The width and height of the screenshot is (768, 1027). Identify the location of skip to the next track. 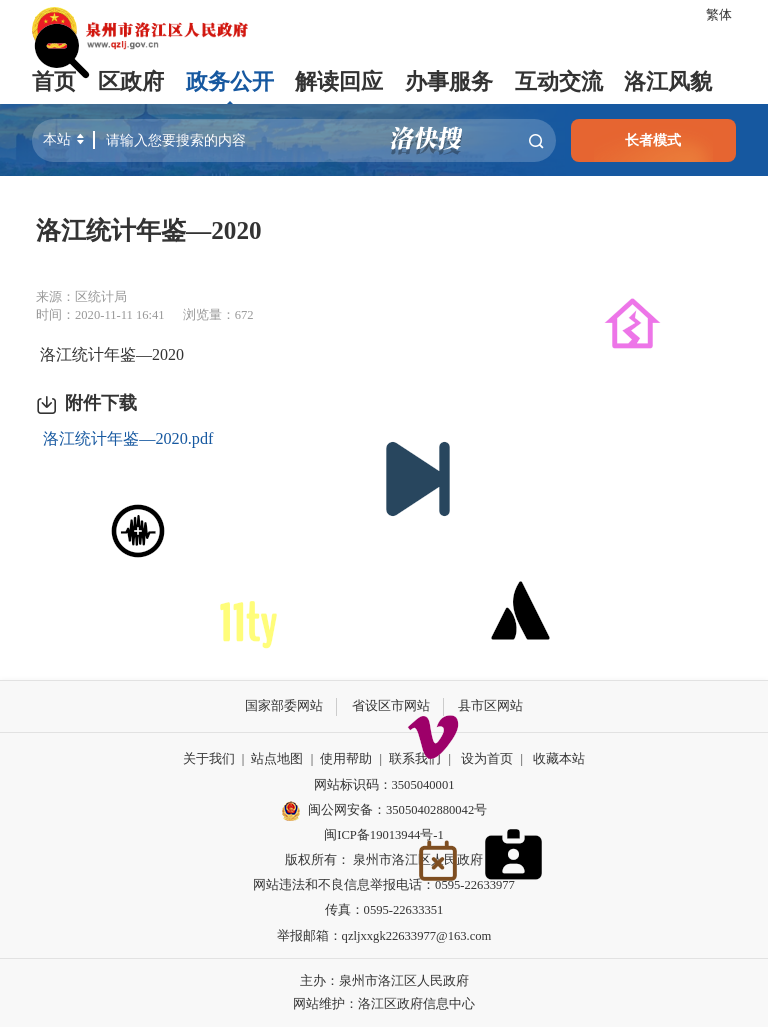
(418, 479).